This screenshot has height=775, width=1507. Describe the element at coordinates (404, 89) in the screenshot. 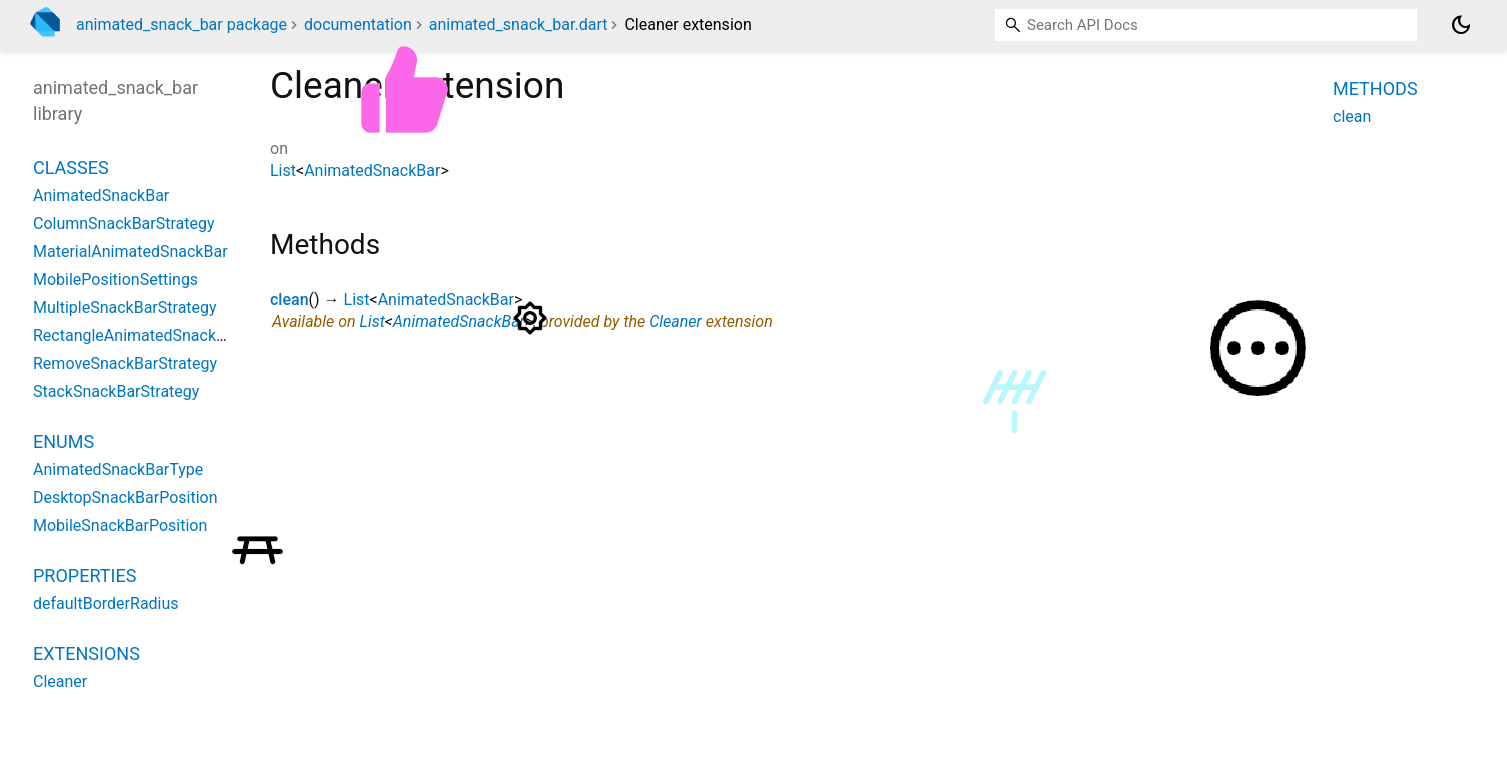

I see `like or upvote content` at that location.